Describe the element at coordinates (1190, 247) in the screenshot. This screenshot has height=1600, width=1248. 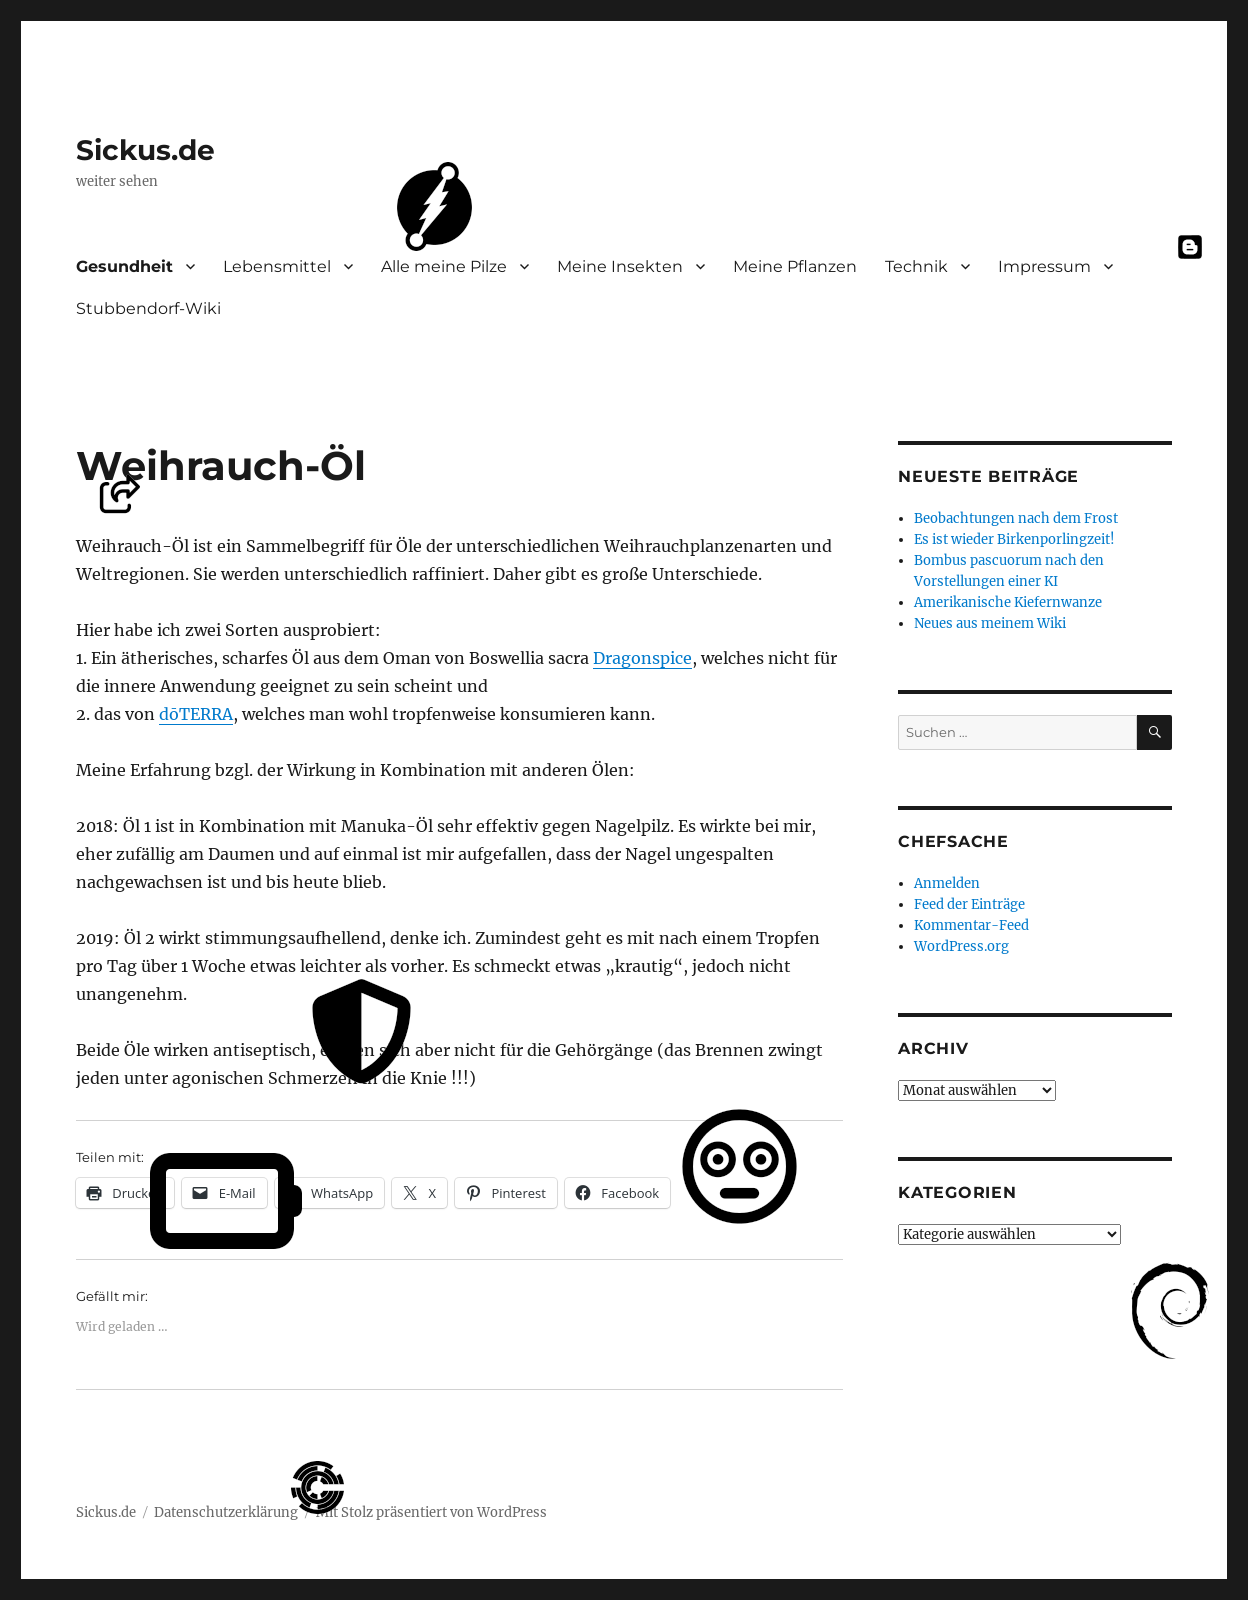
I see `open the Blogger app` at that location.